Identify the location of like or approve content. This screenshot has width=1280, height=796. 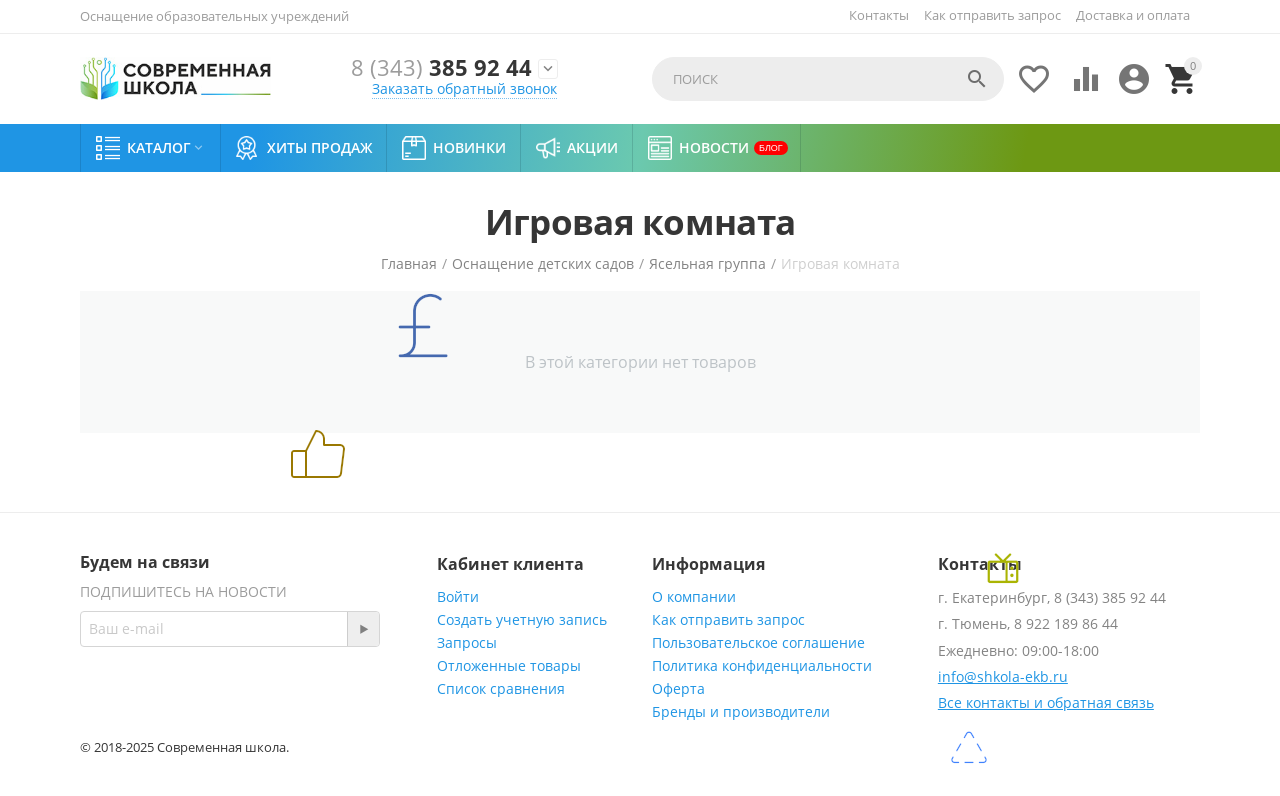
(318, 457).